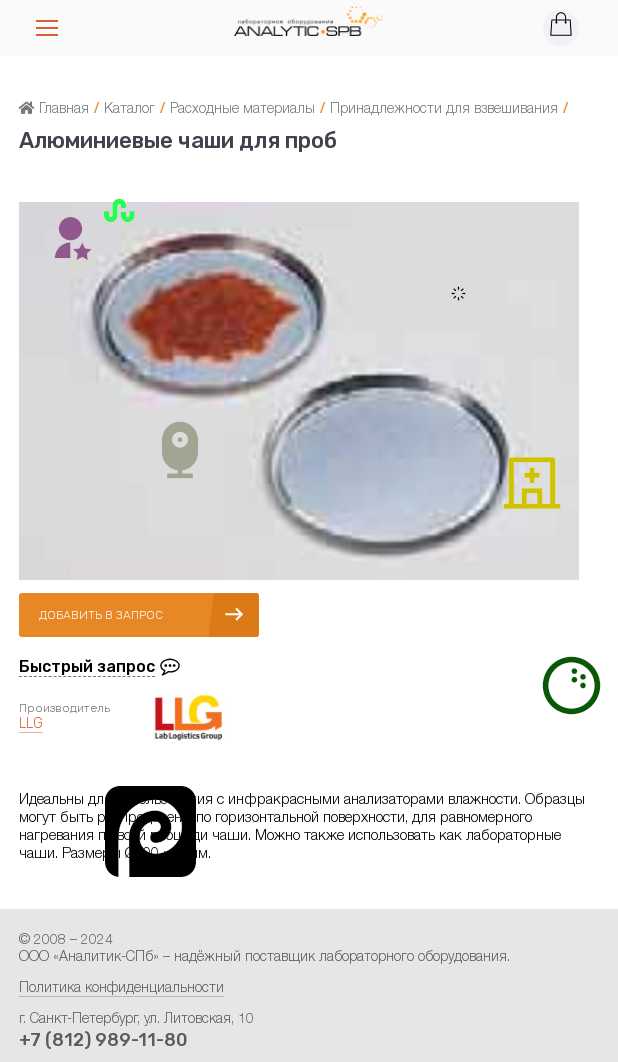 Image resolution: width=618 pixels, height=1062 pixels. Describe the element at coordinates (150, 831) in the screenshot. I see `open Photopea image editor` at that location.